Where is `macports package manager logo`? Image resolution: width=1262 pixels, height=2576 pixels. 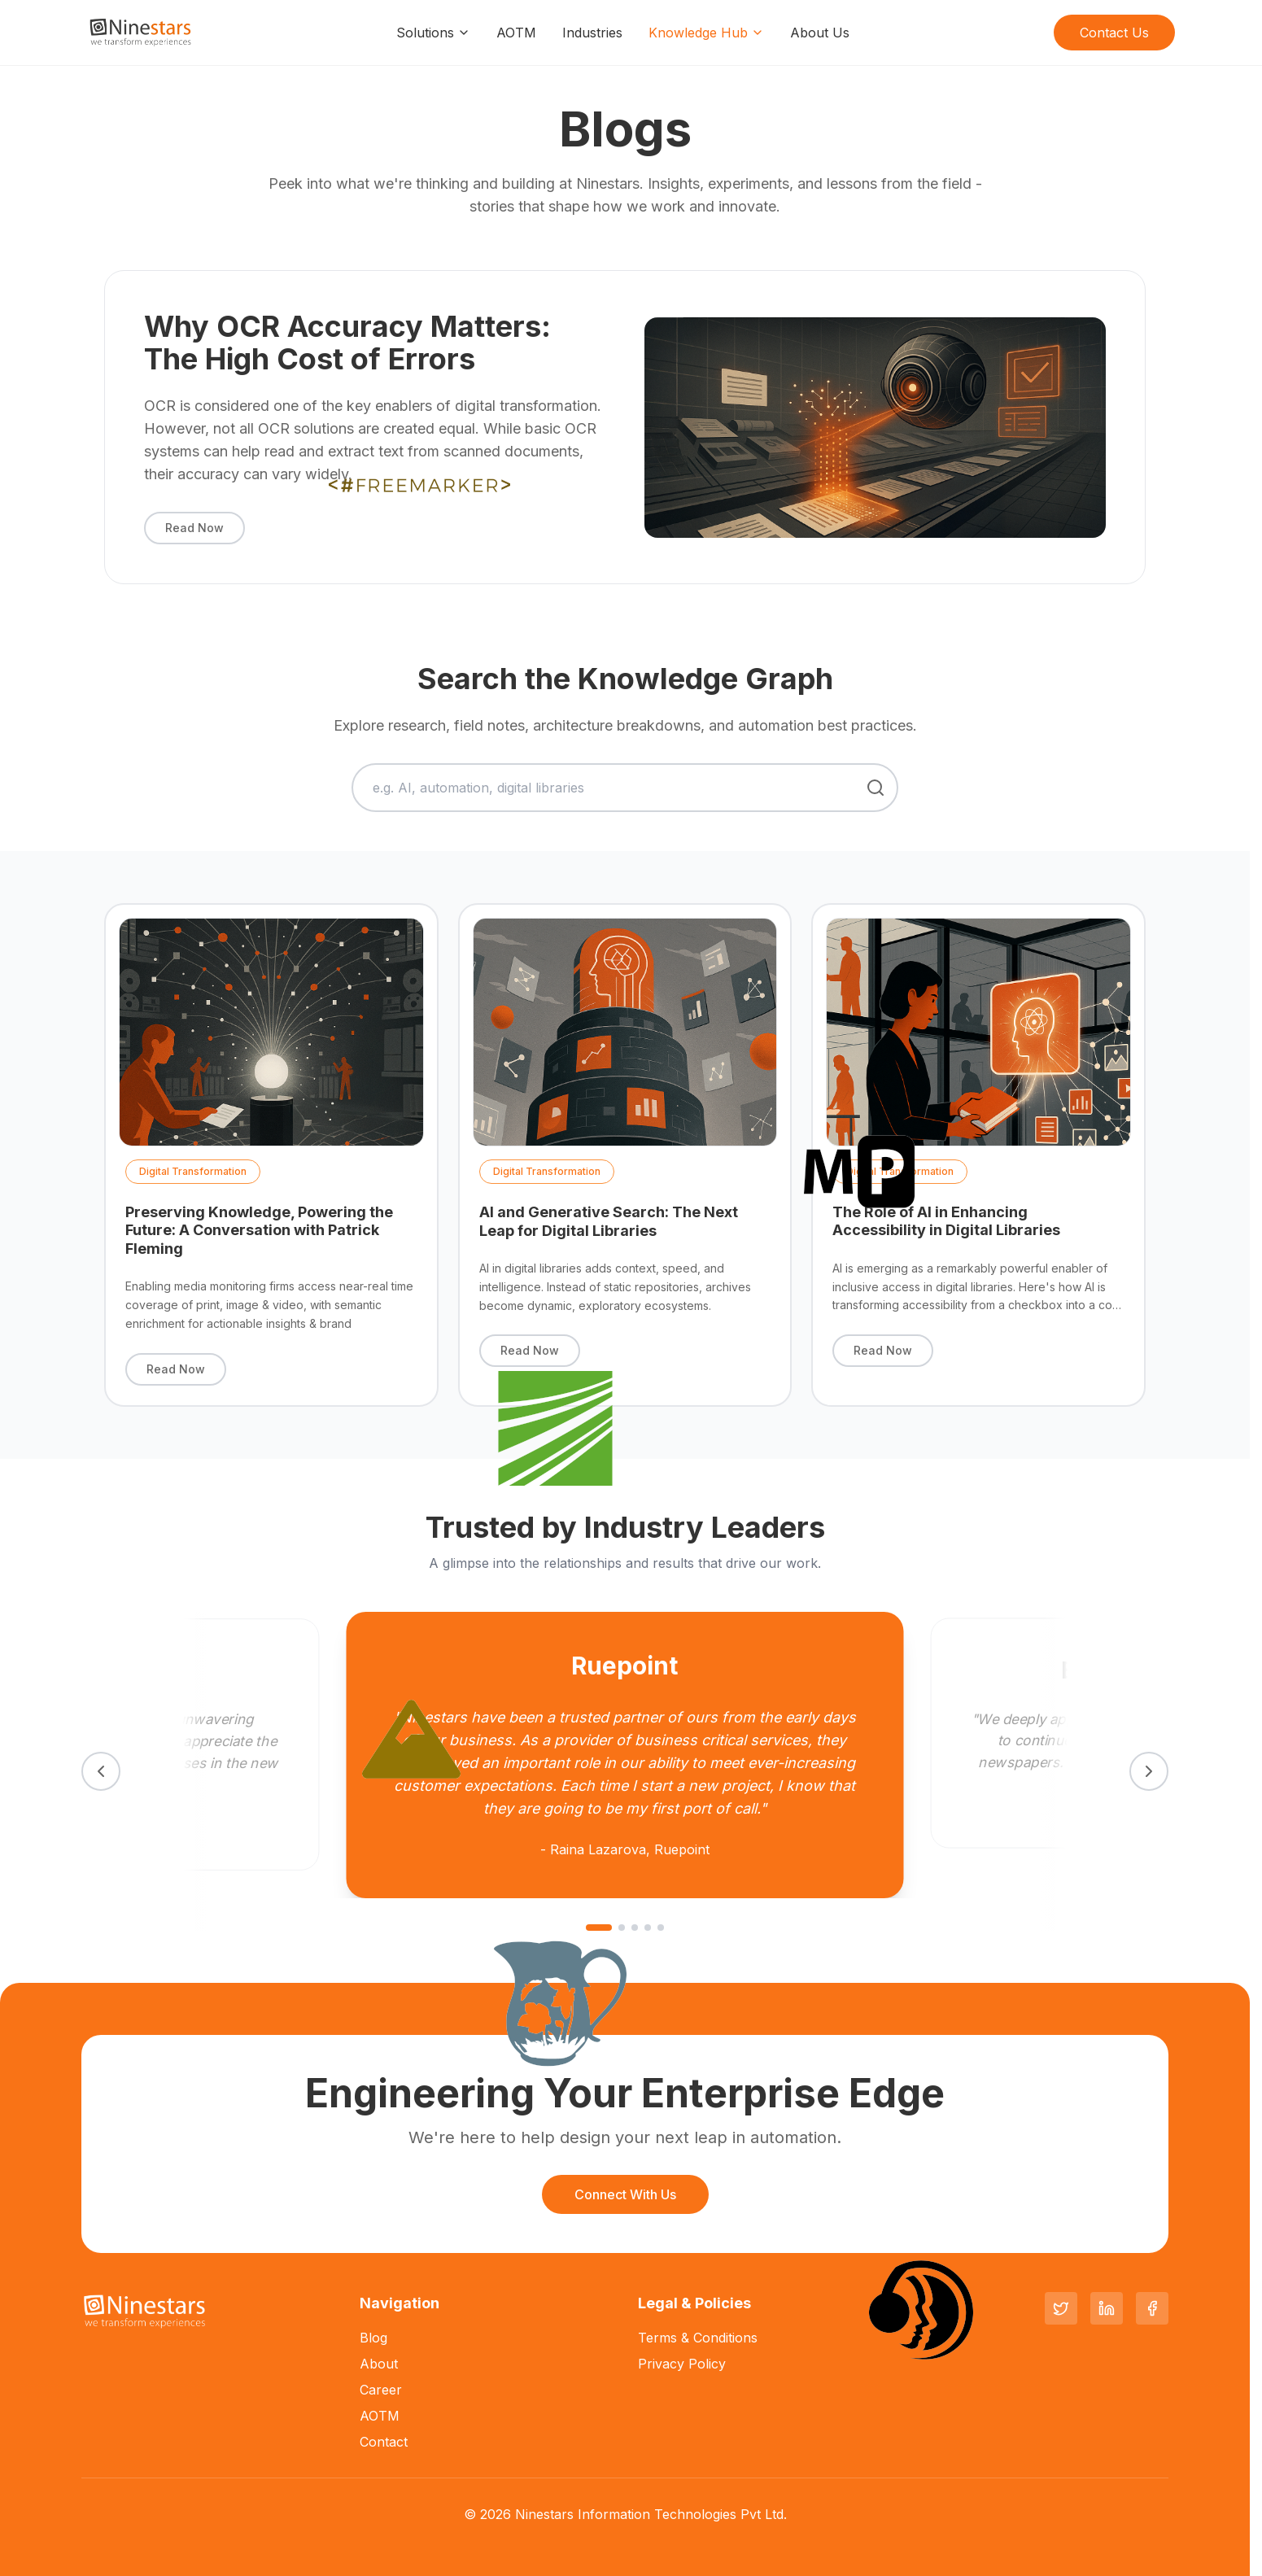
macports package manager logo is located at coordinates (859, 1172).